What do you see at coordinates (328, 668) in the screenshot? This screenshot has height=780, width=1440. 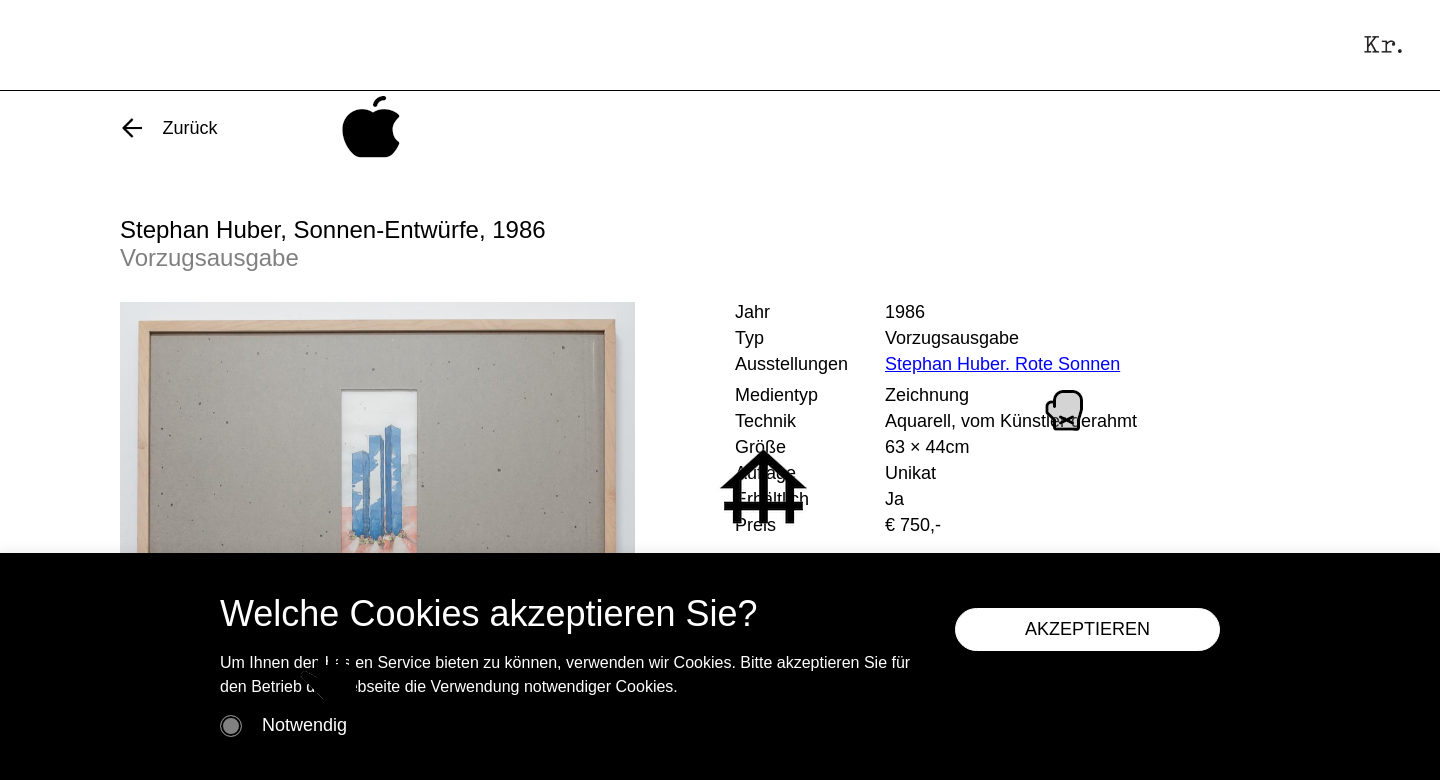 I see `stop or pause an action` at bounding box center [328, 668].